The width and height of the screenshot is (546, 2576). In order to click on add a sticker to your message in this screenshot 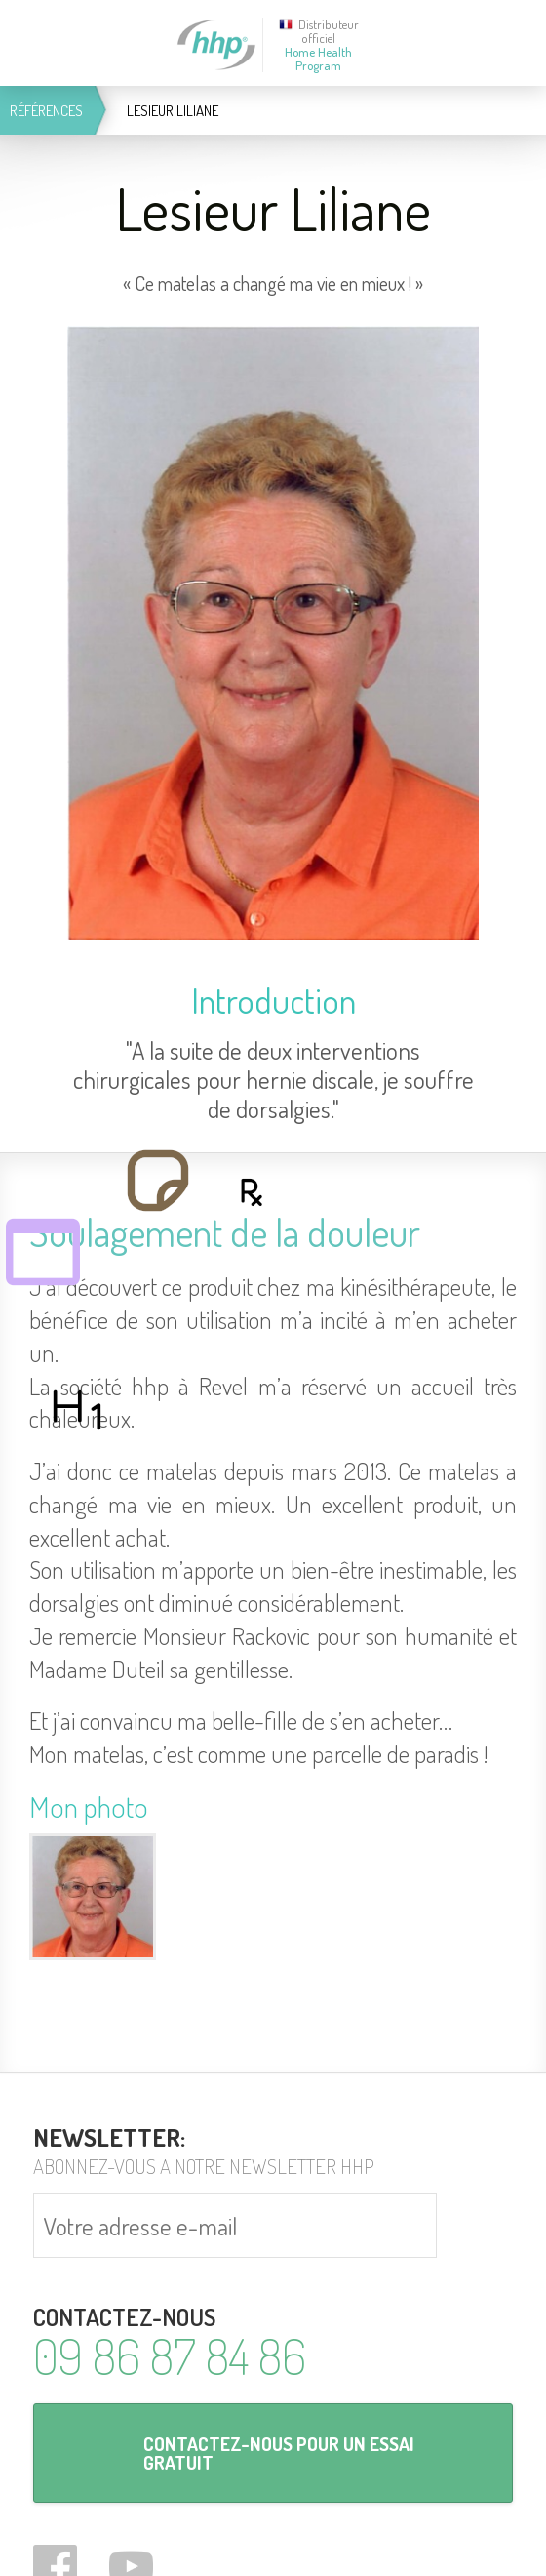, I will do `click(158, 1181)`.